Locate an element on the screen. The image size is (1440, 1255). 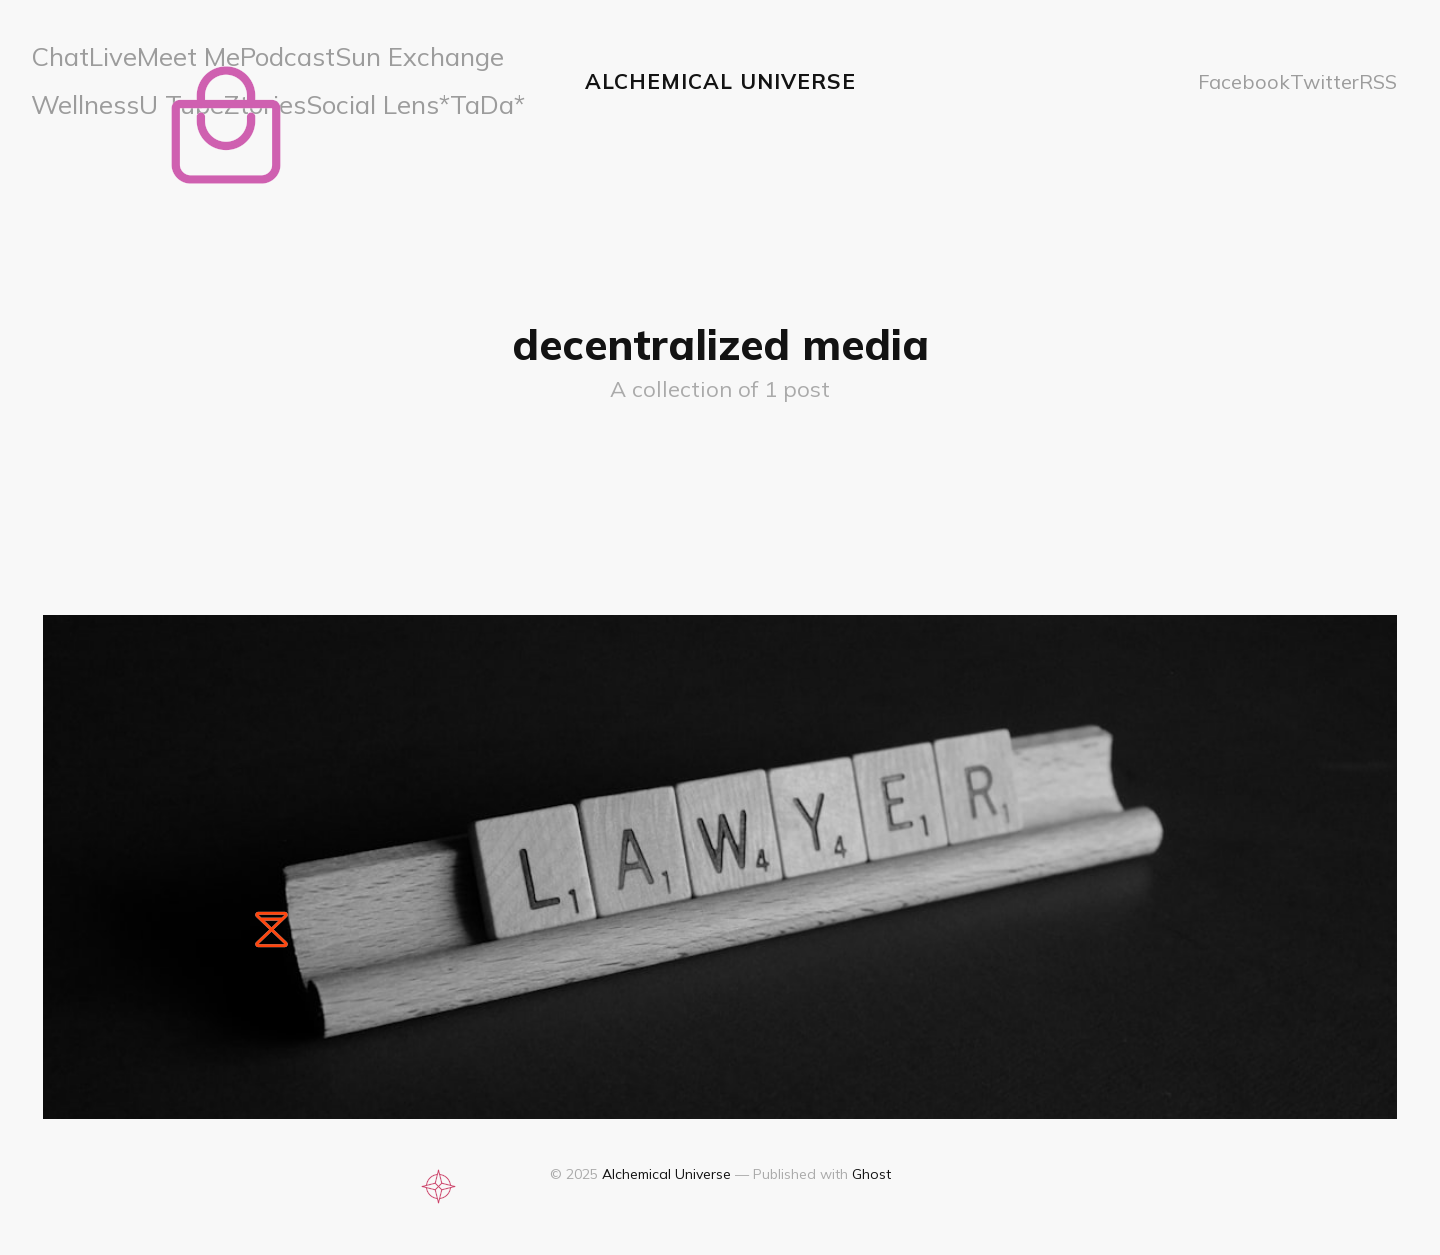
view your shopping bag is located at coordinates (226, 125).